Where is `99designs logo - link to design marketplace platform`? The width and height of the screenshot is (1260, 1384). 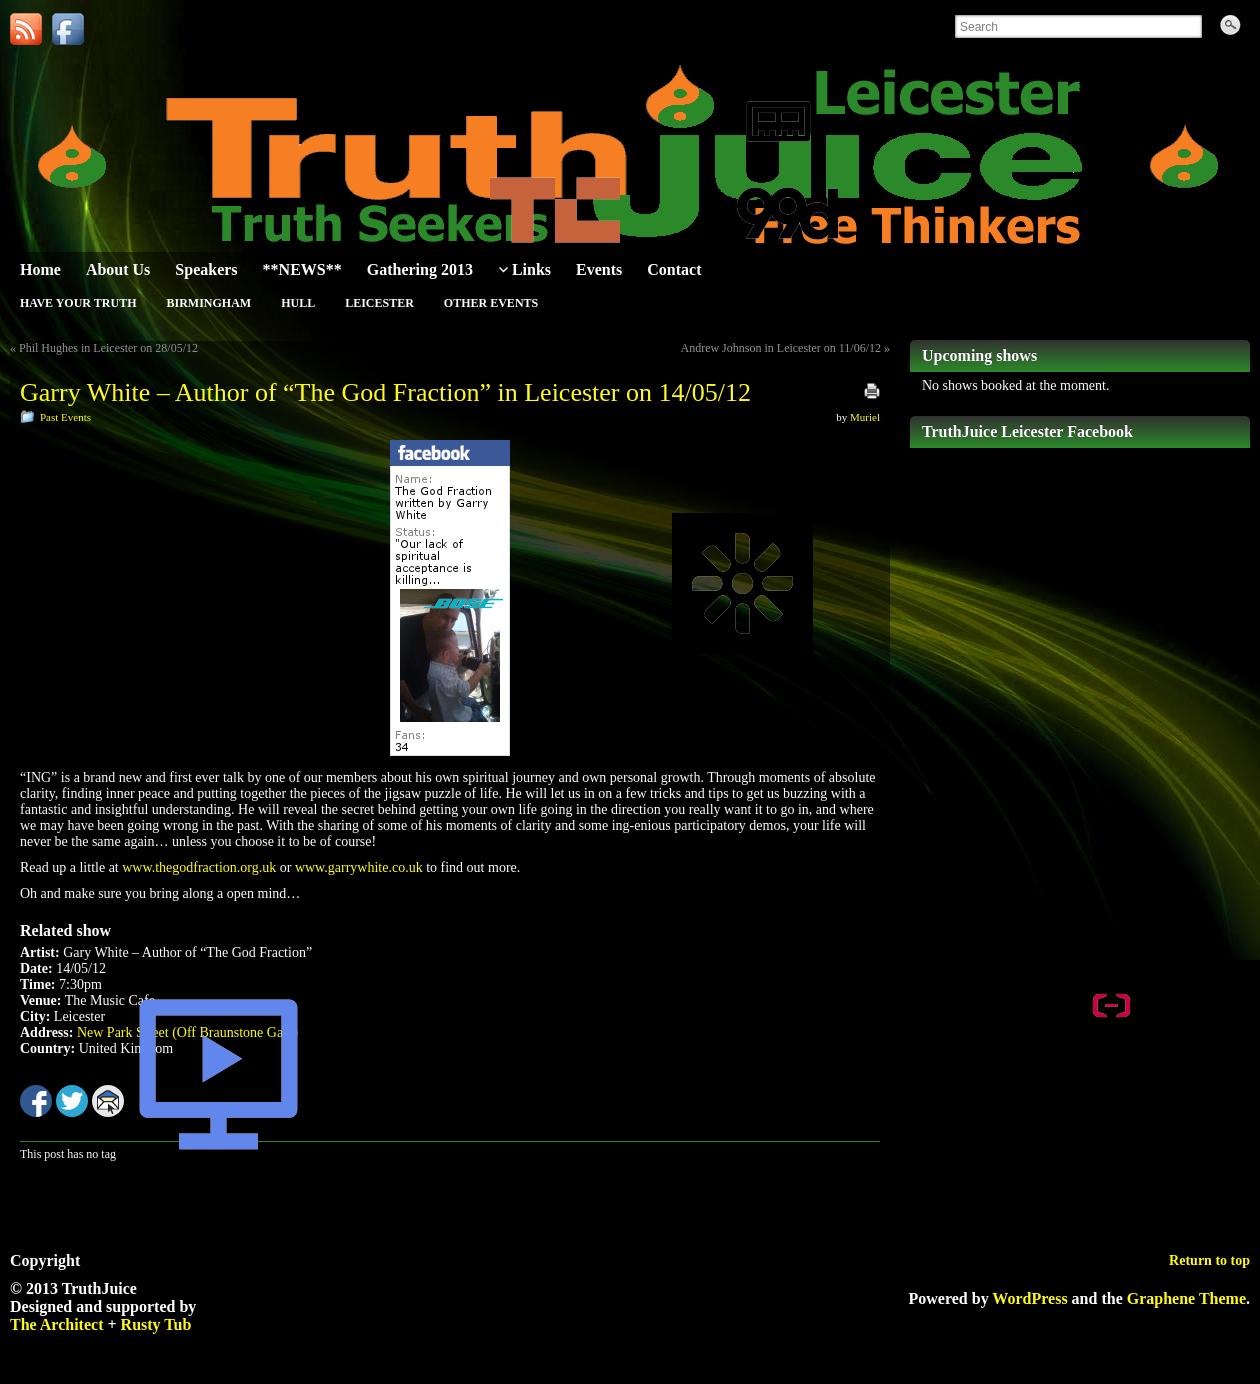 99designs logo - link to design marketplace platform is located at coordinates (787, 213).